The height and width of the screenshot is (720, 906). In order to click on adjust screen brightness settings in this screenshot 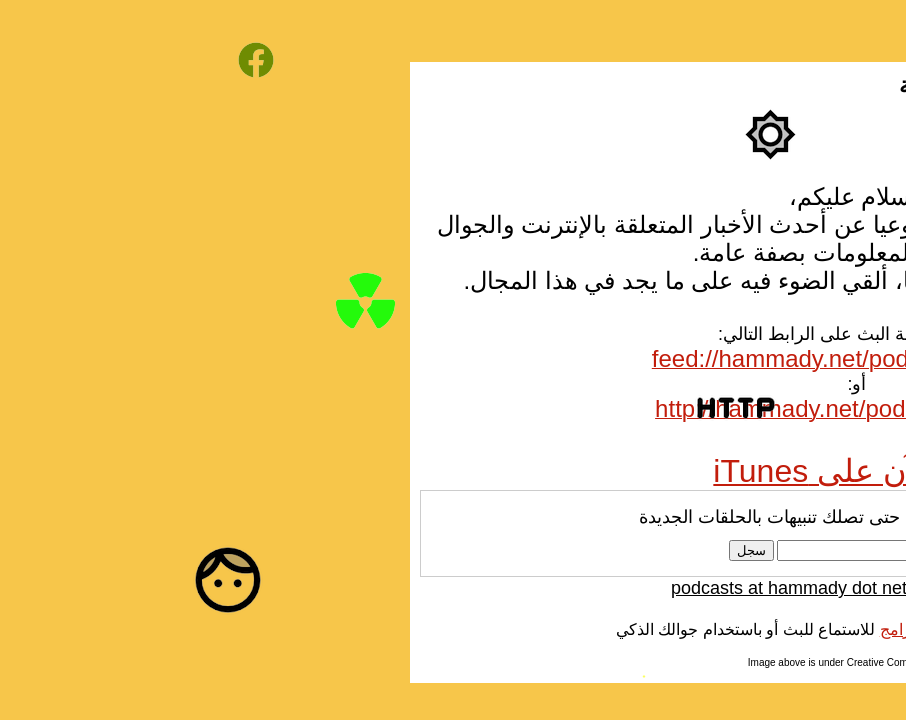, I will do `click(770, 134)`.